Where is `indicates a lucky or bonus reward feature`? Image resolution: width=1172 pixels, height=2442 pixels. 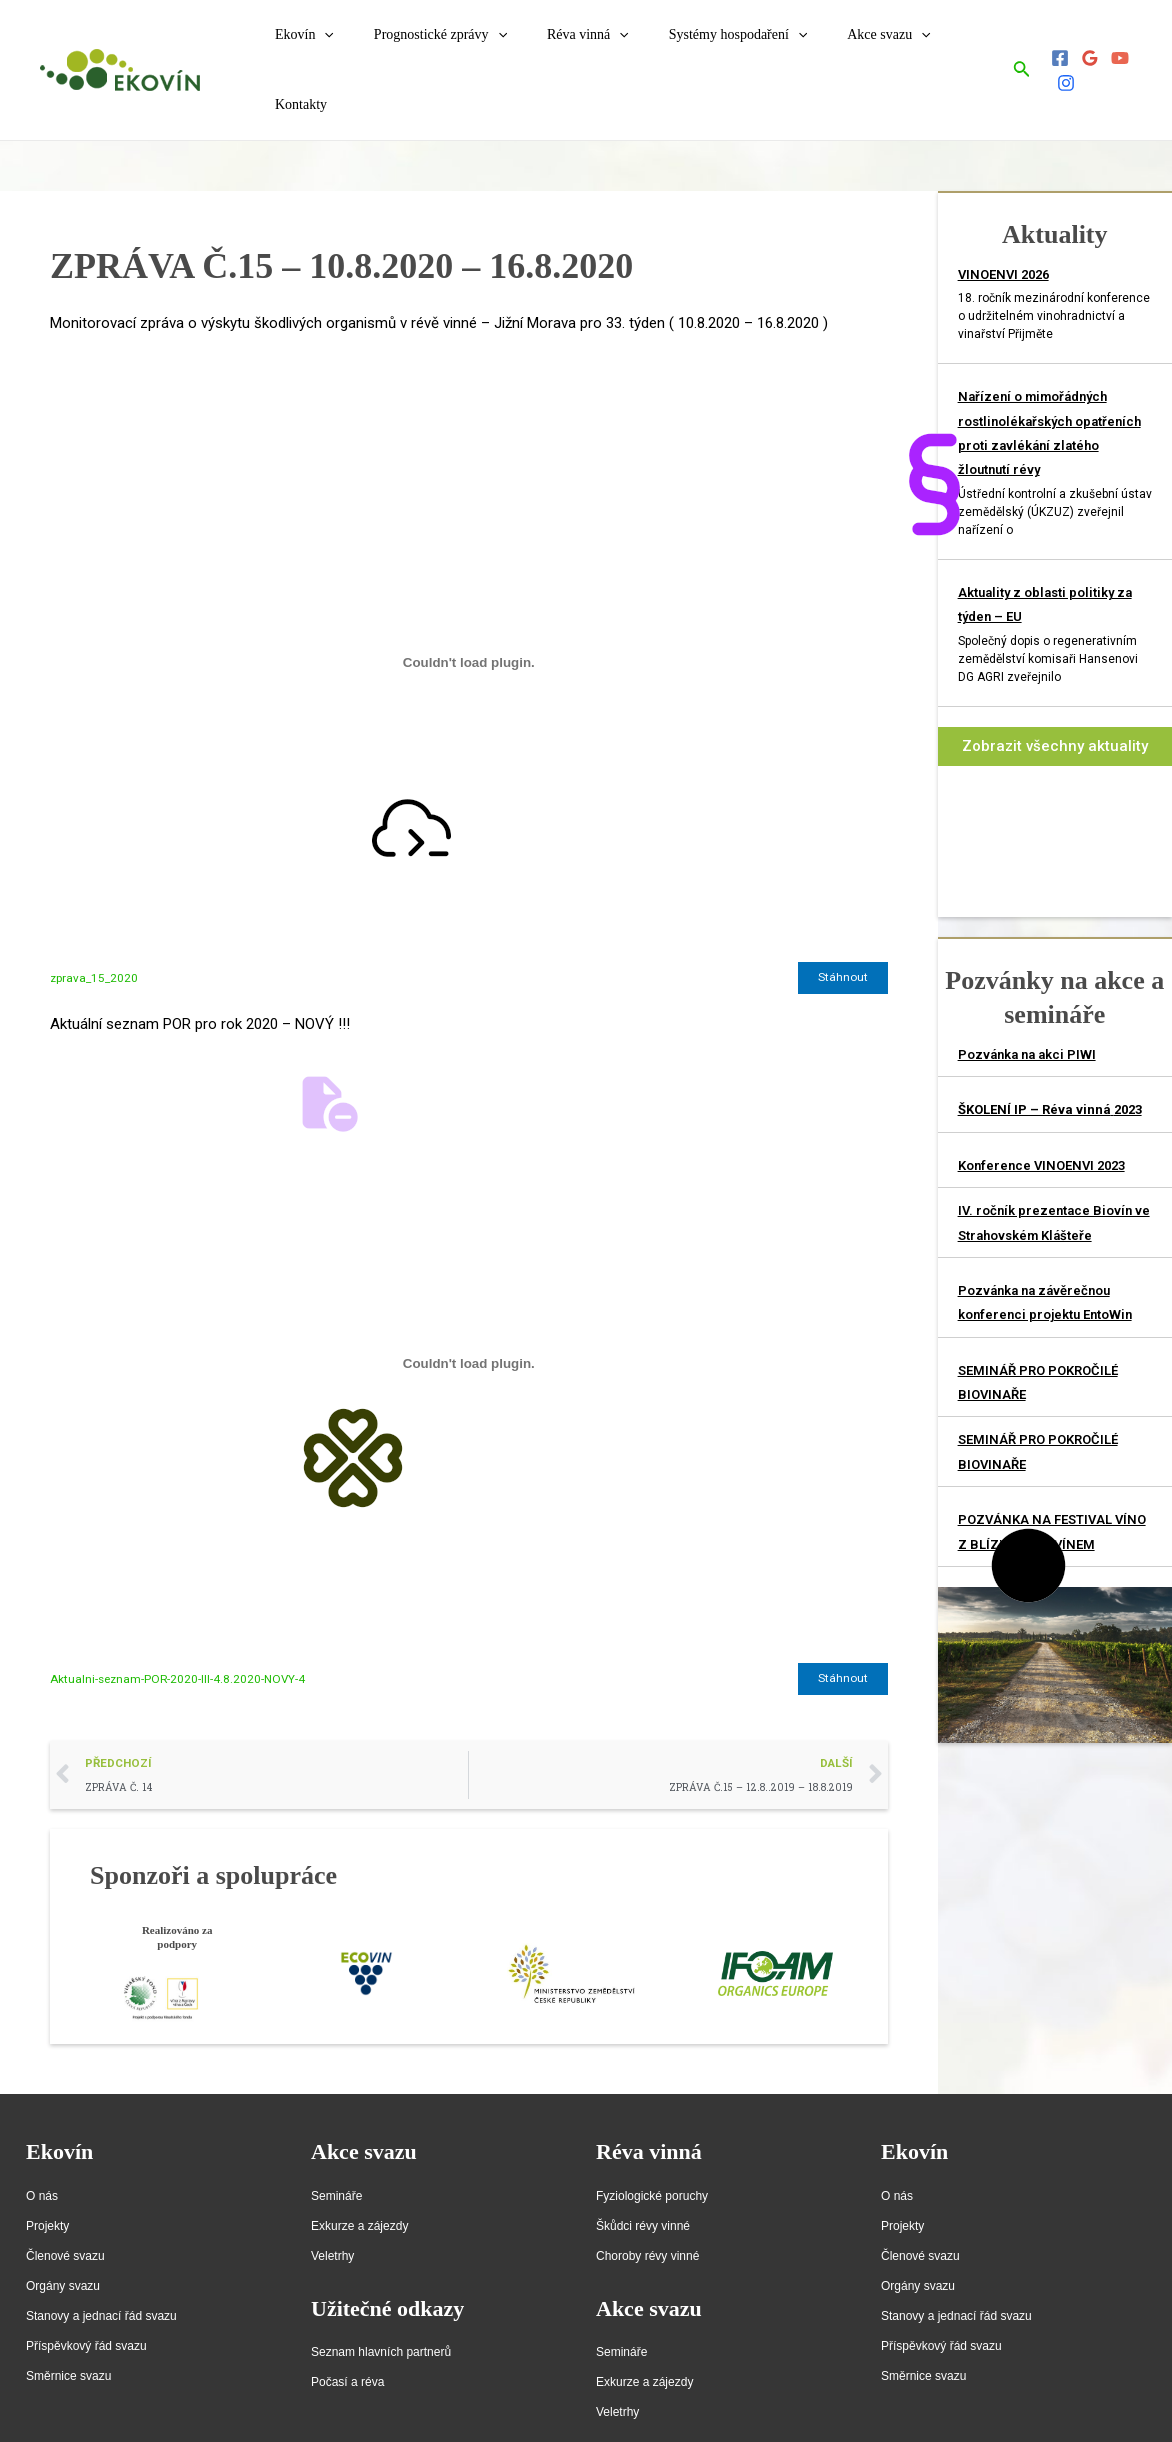 indicates a lucky or bonus reward feature is located at coordinates (353, 1458).